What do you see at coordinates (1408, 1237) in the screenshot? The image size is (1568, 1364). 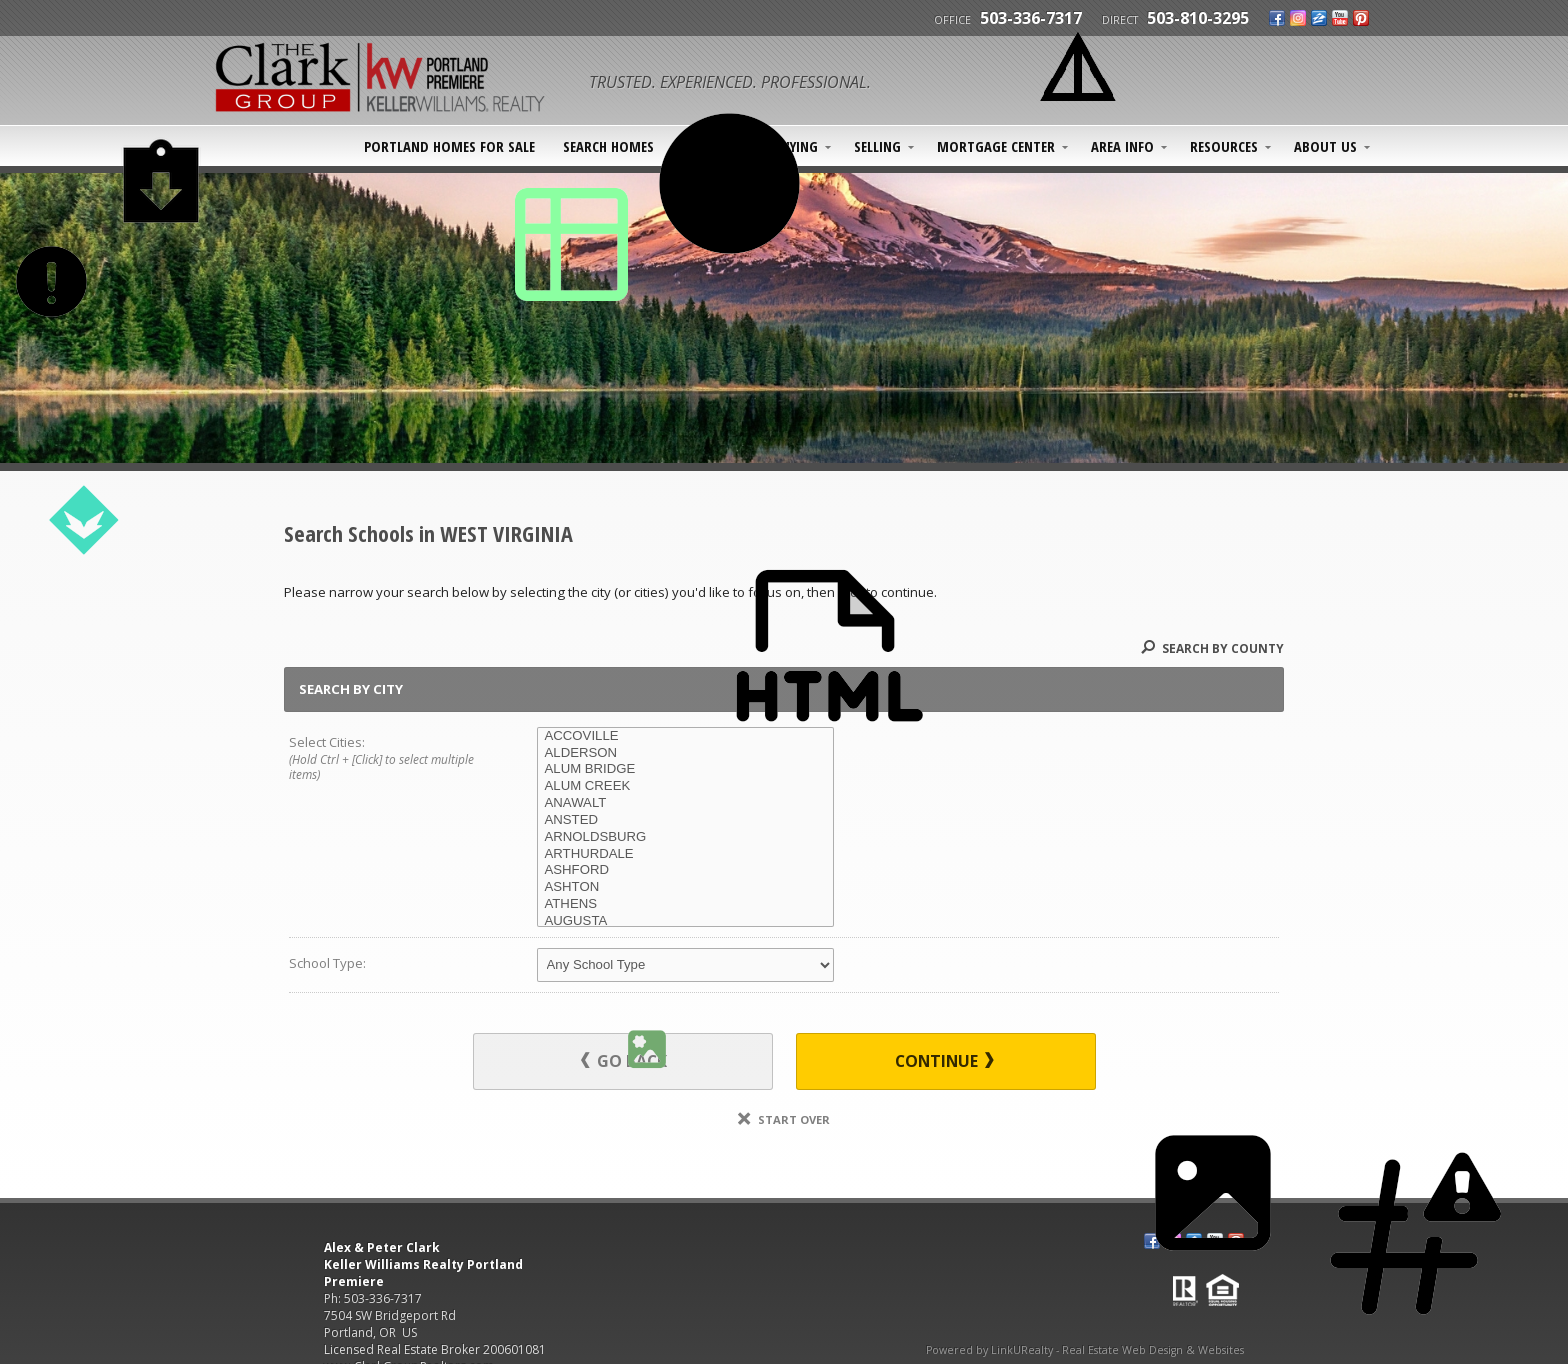 I see `indicates an age-restricted or nsfw text channel` at bounding box center [1408, 1237].